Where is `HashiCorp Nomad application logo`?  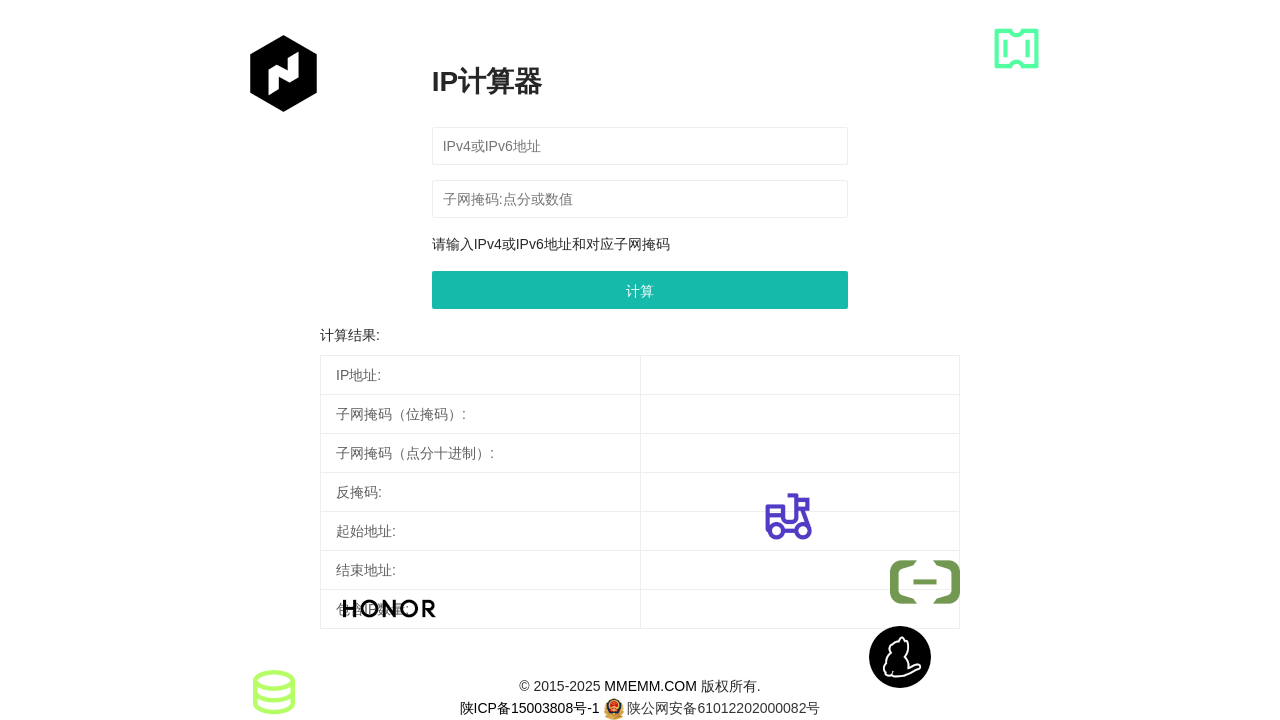
HashiCorp Nomad application logo is located at coordinates (283, 73).